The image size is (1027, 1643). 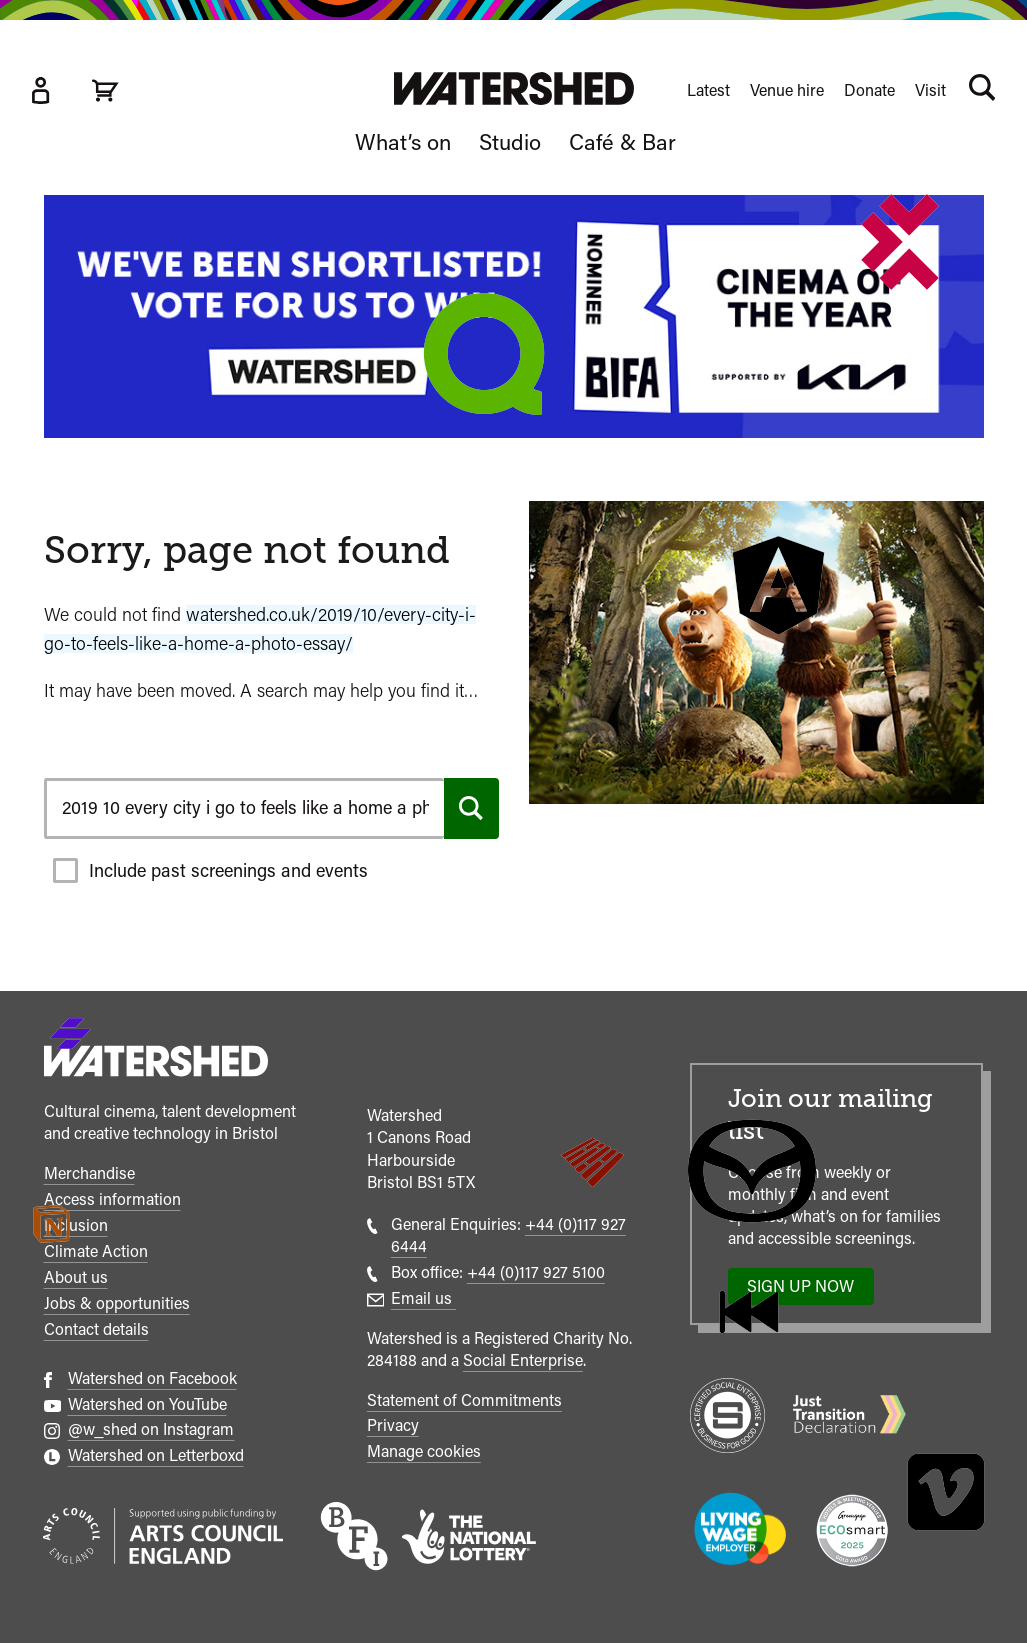 What do you see at coordinates (592, 1162) in the screenshot?
I see `Apache Parquet logo` at bounding box center [592, 1162].